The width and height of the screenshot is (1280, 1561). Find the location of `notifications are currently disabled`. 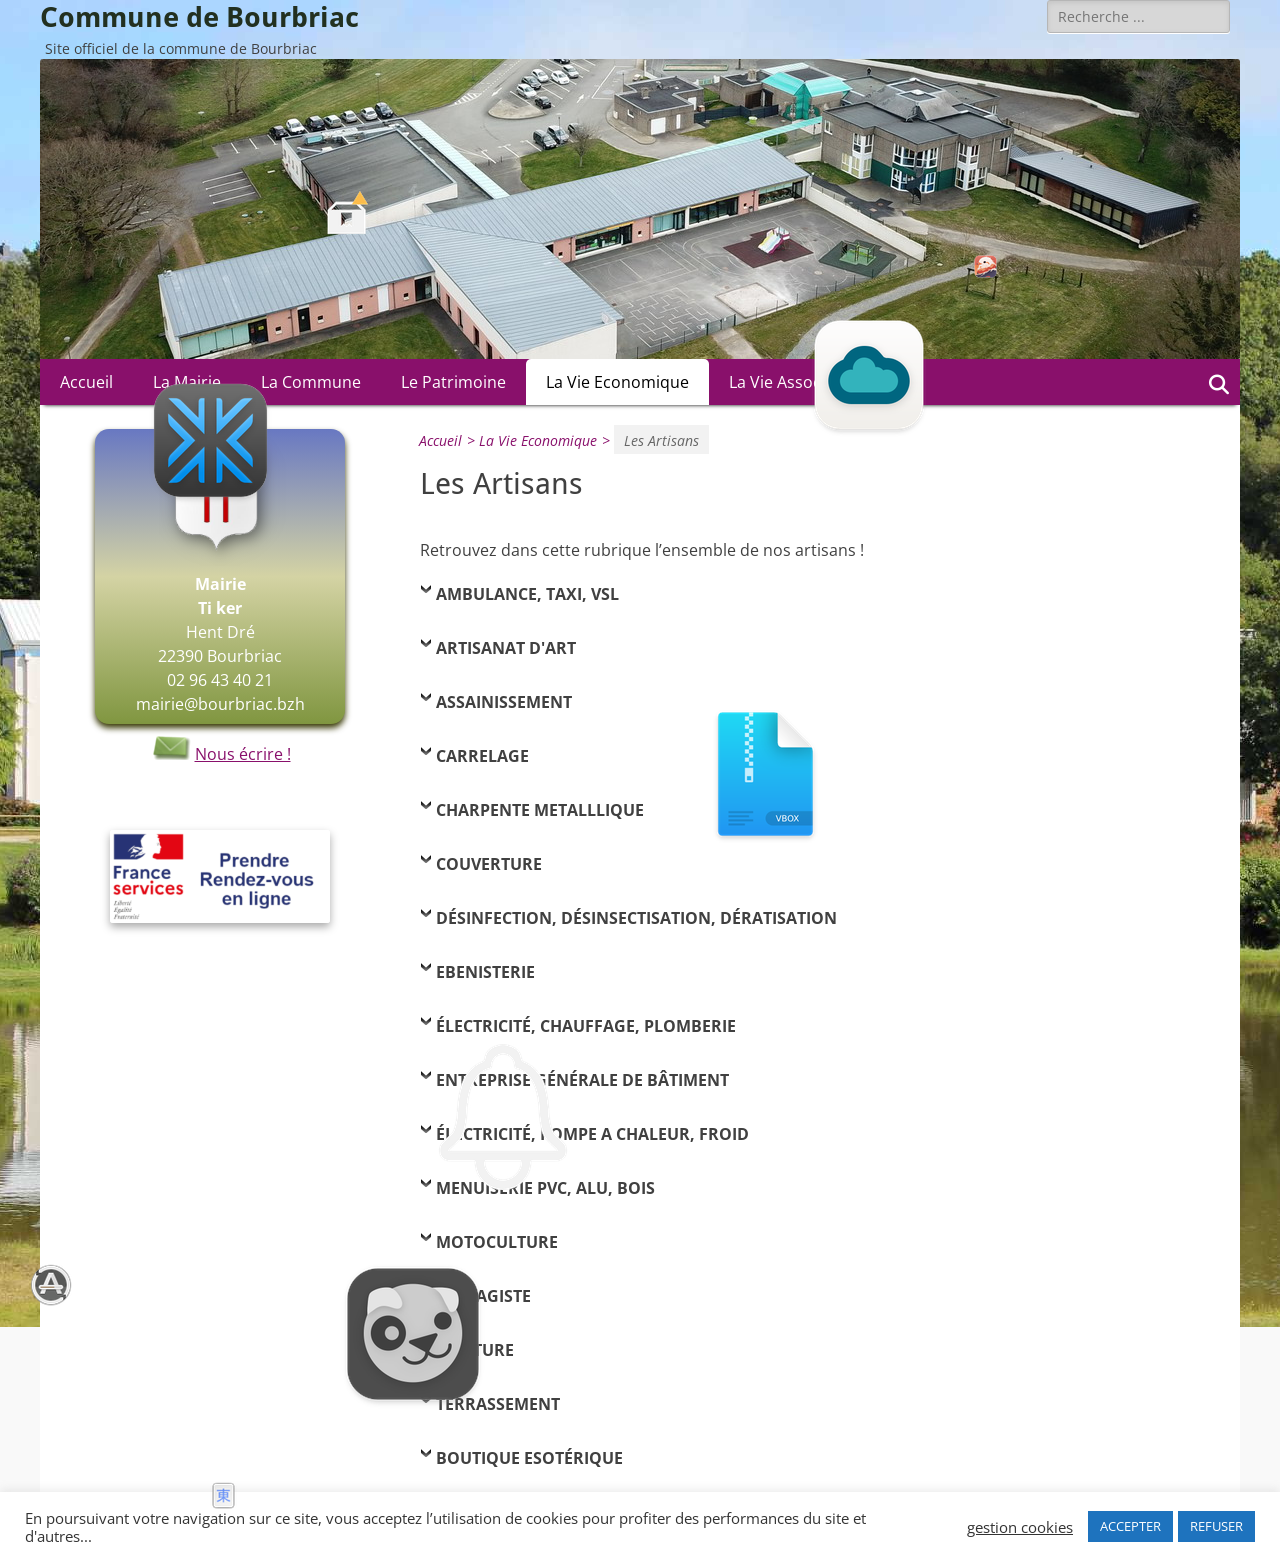

notifications are currently disabled is located at coordinates (503, 1117).